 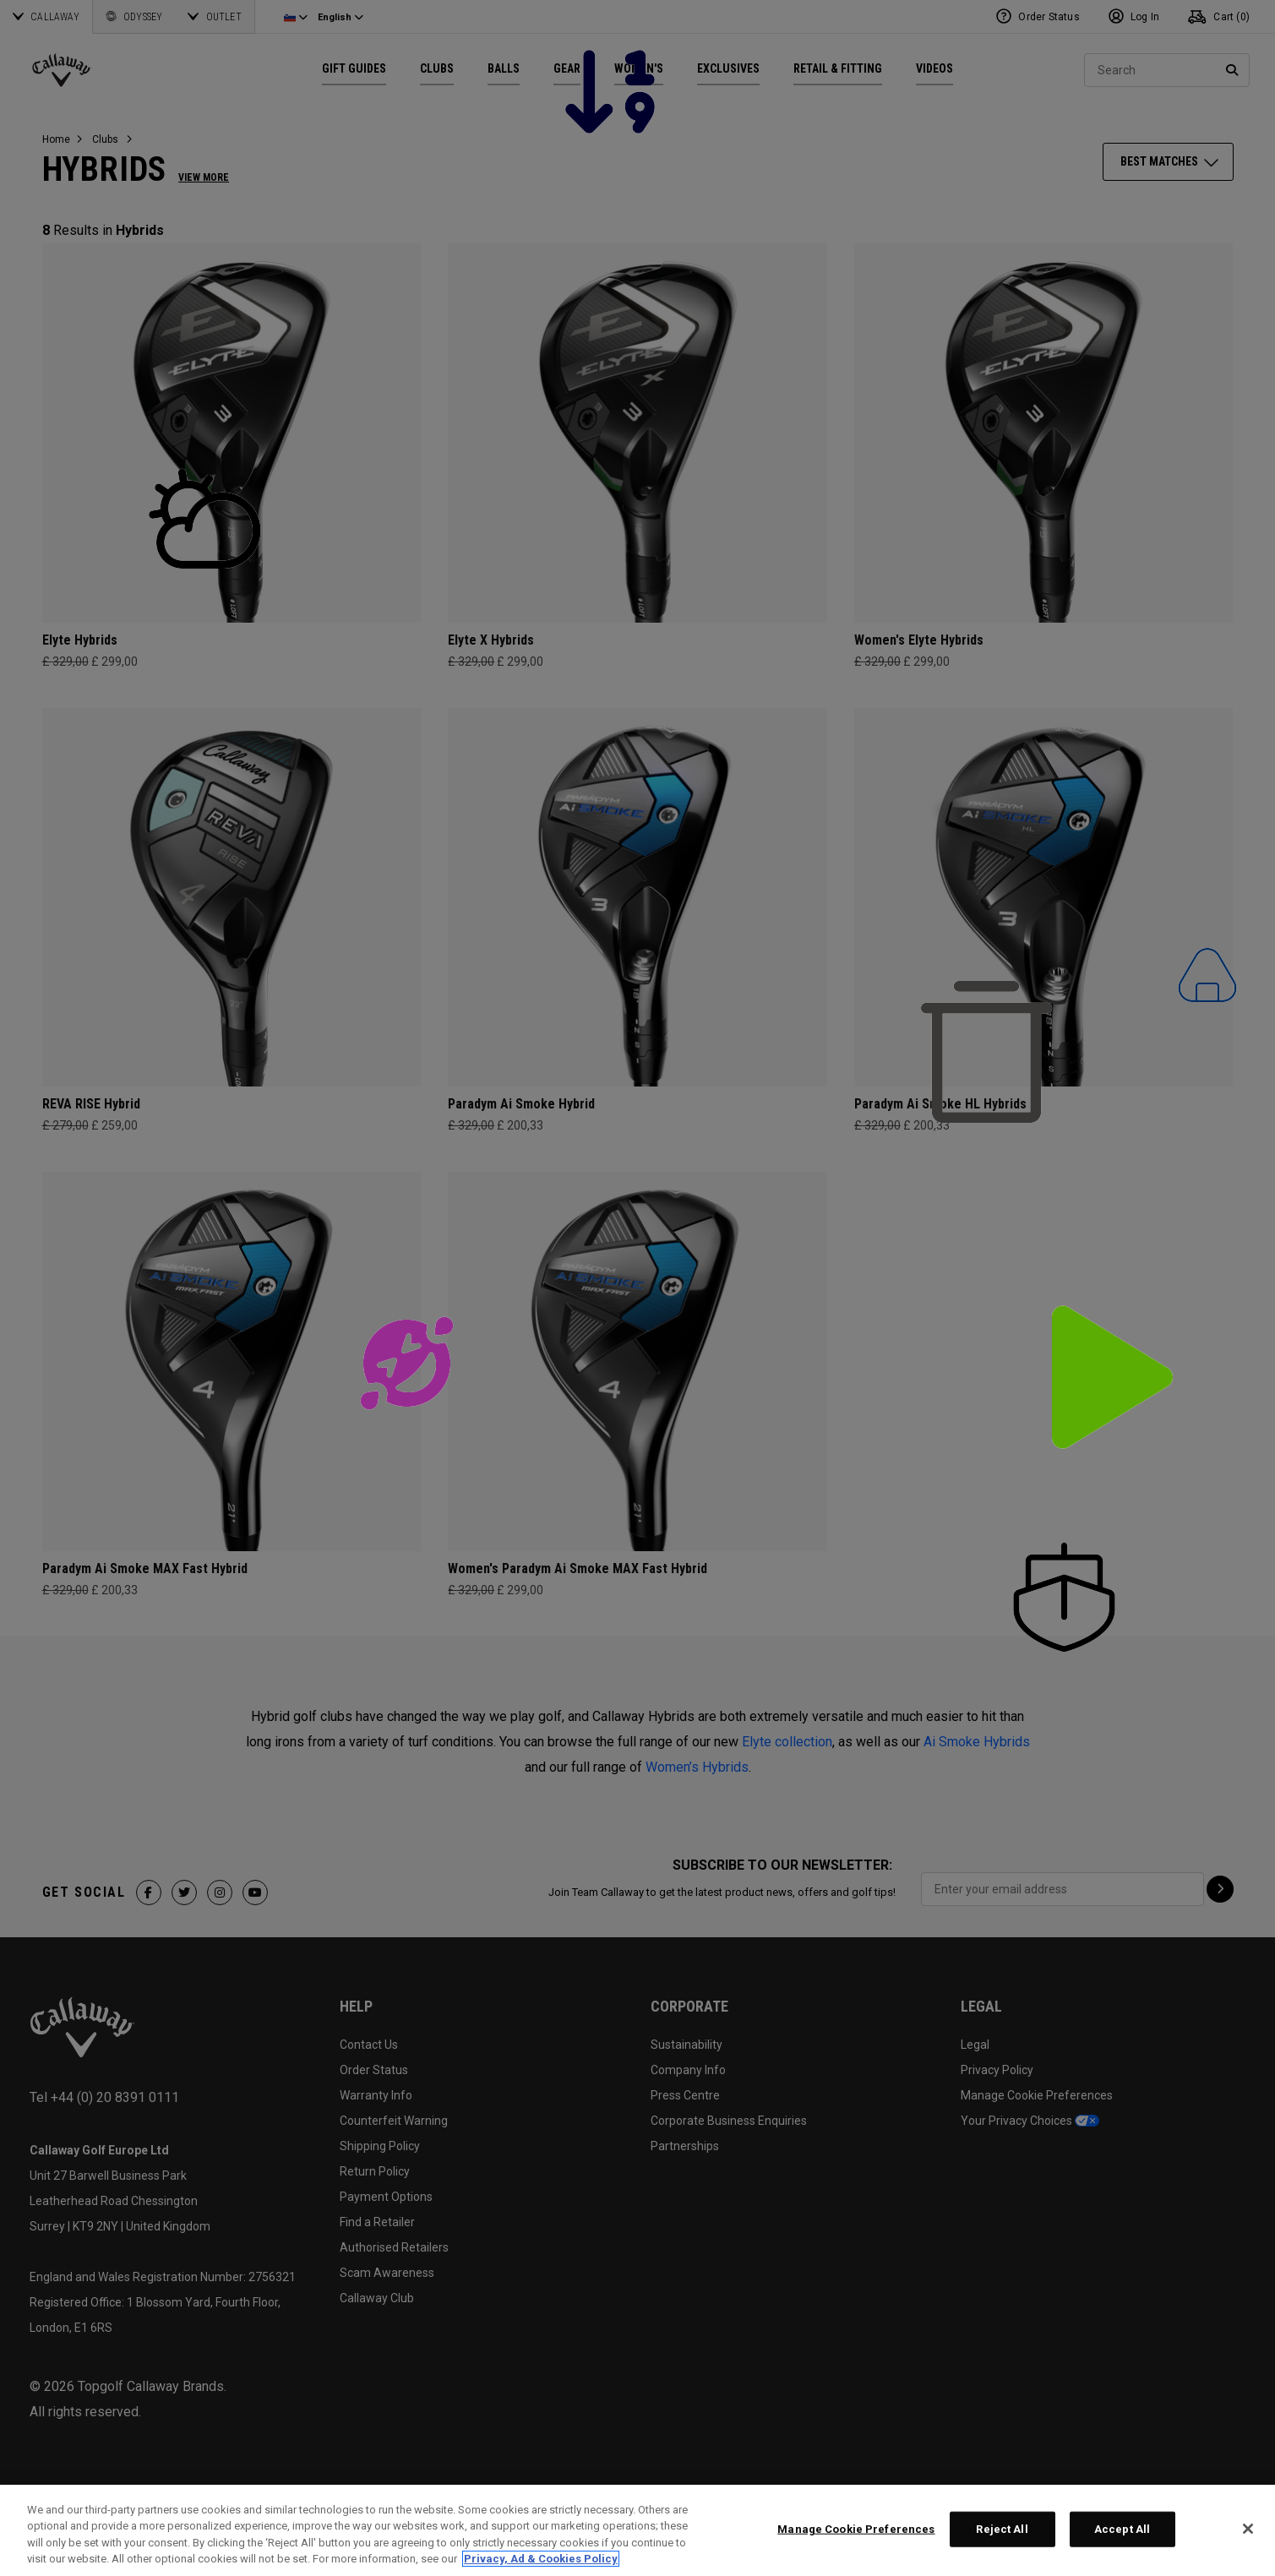 What do you see at coordinates (1064, 1597) in the screenshot?
I see `access boat or marine transportation options` at bounding box center [1064, 1597].